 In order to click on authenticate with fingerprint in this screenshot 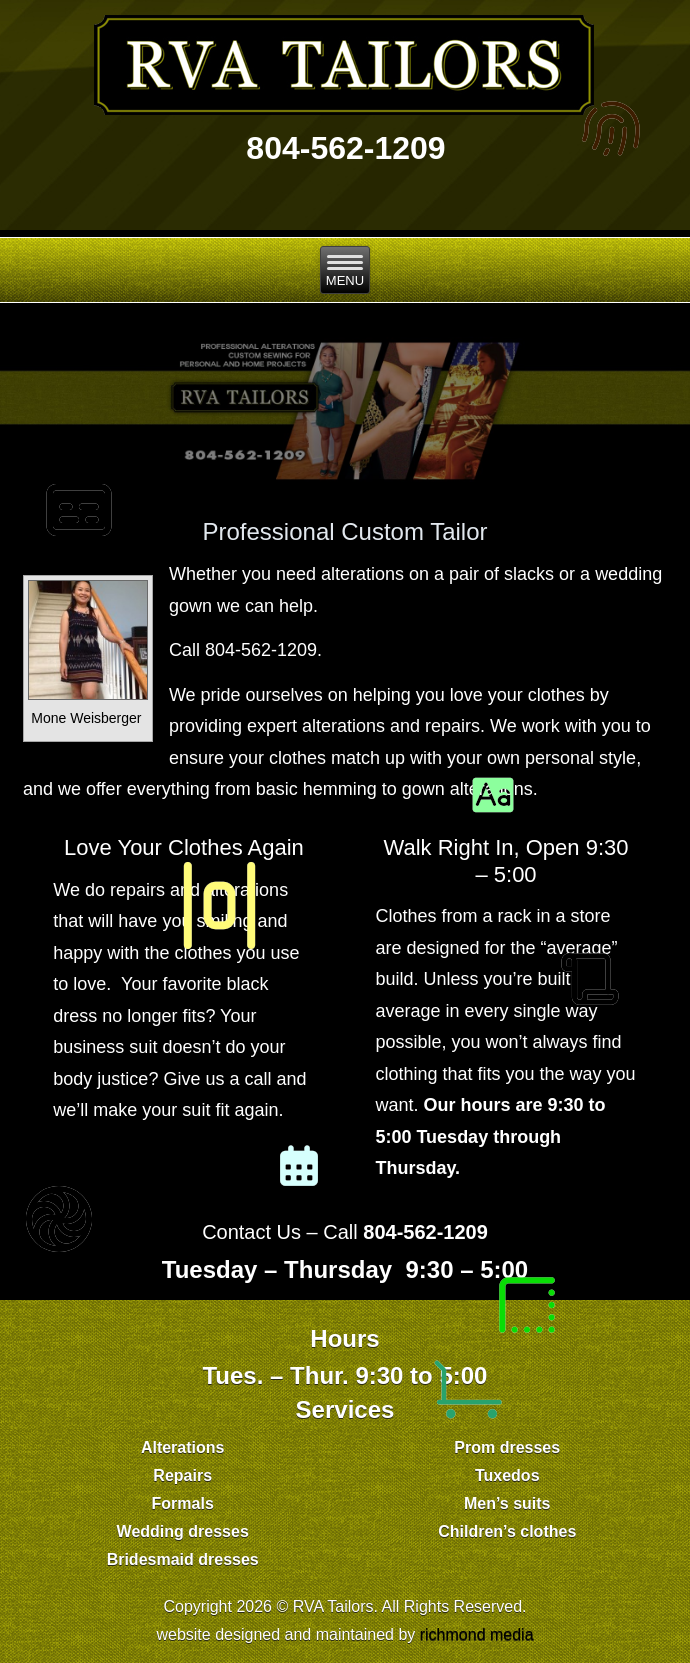, I will do `click(612, 129)`.